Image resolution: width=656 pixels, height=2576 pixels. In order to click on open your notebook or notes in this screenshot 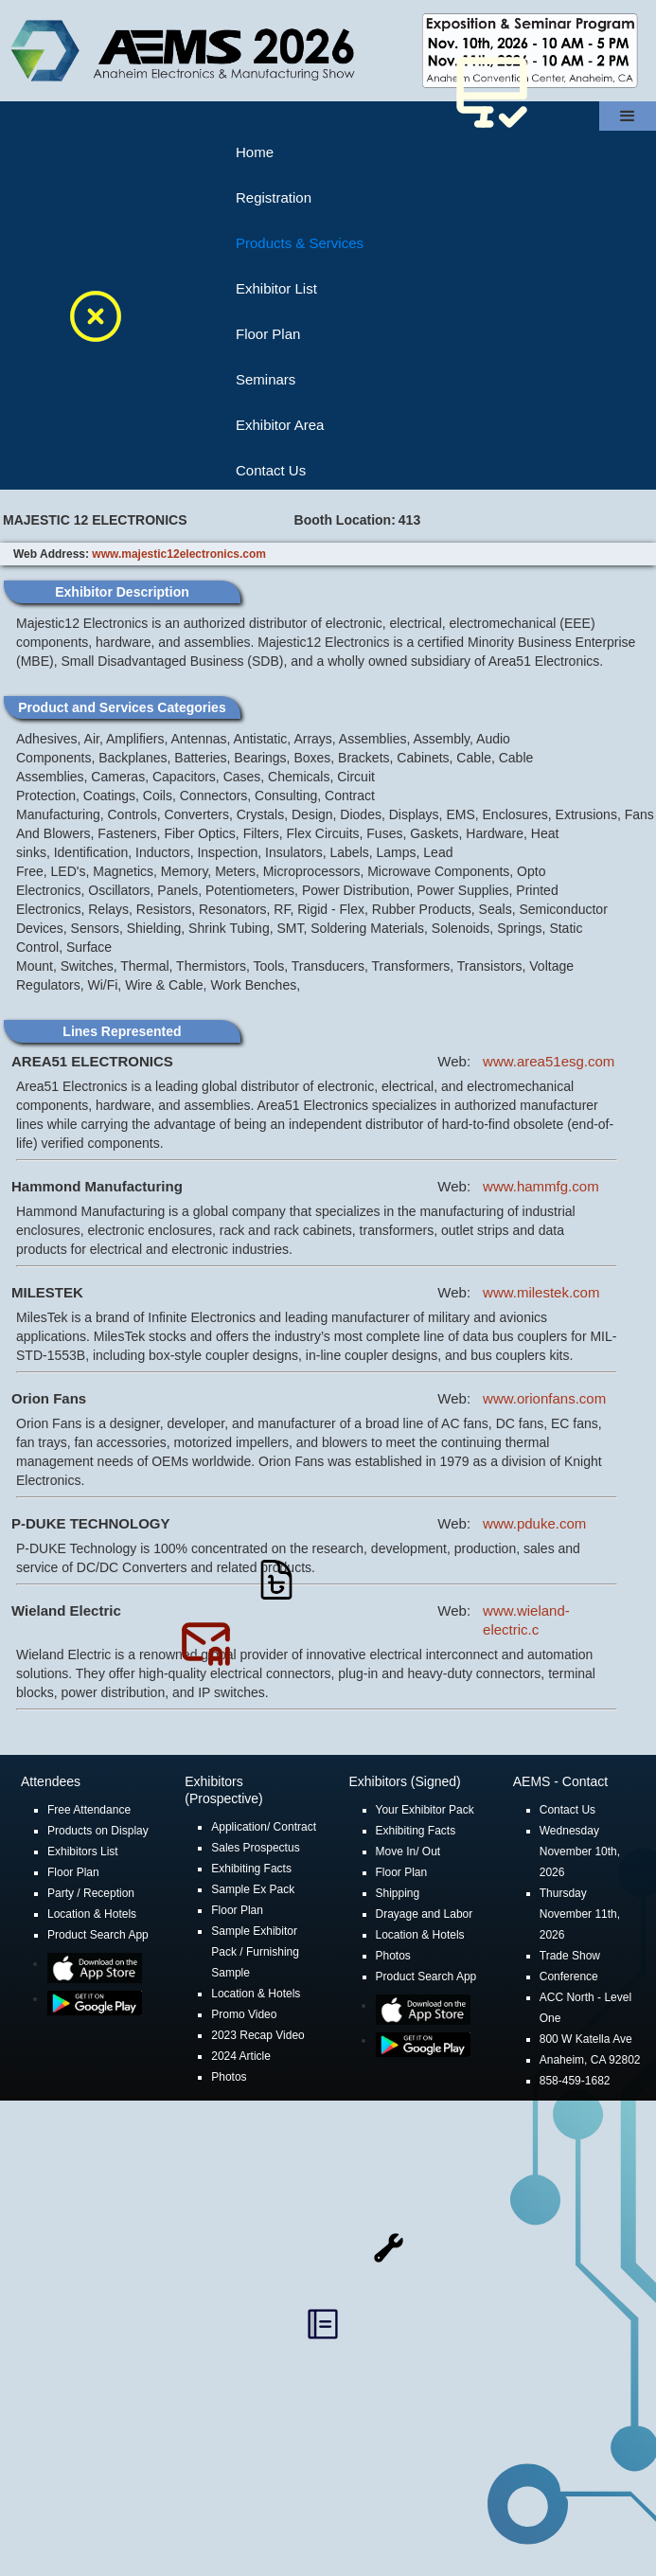, I will do `click(323, 2324)`.